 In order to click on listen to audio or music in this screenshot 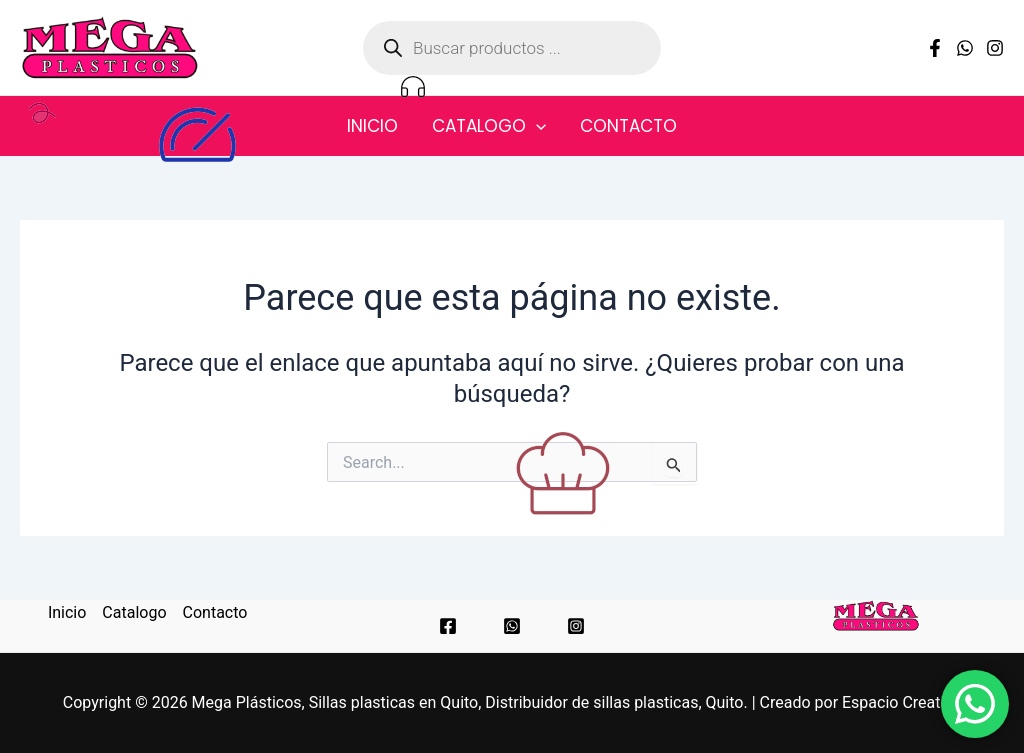, I will do `click(413, 88)`.